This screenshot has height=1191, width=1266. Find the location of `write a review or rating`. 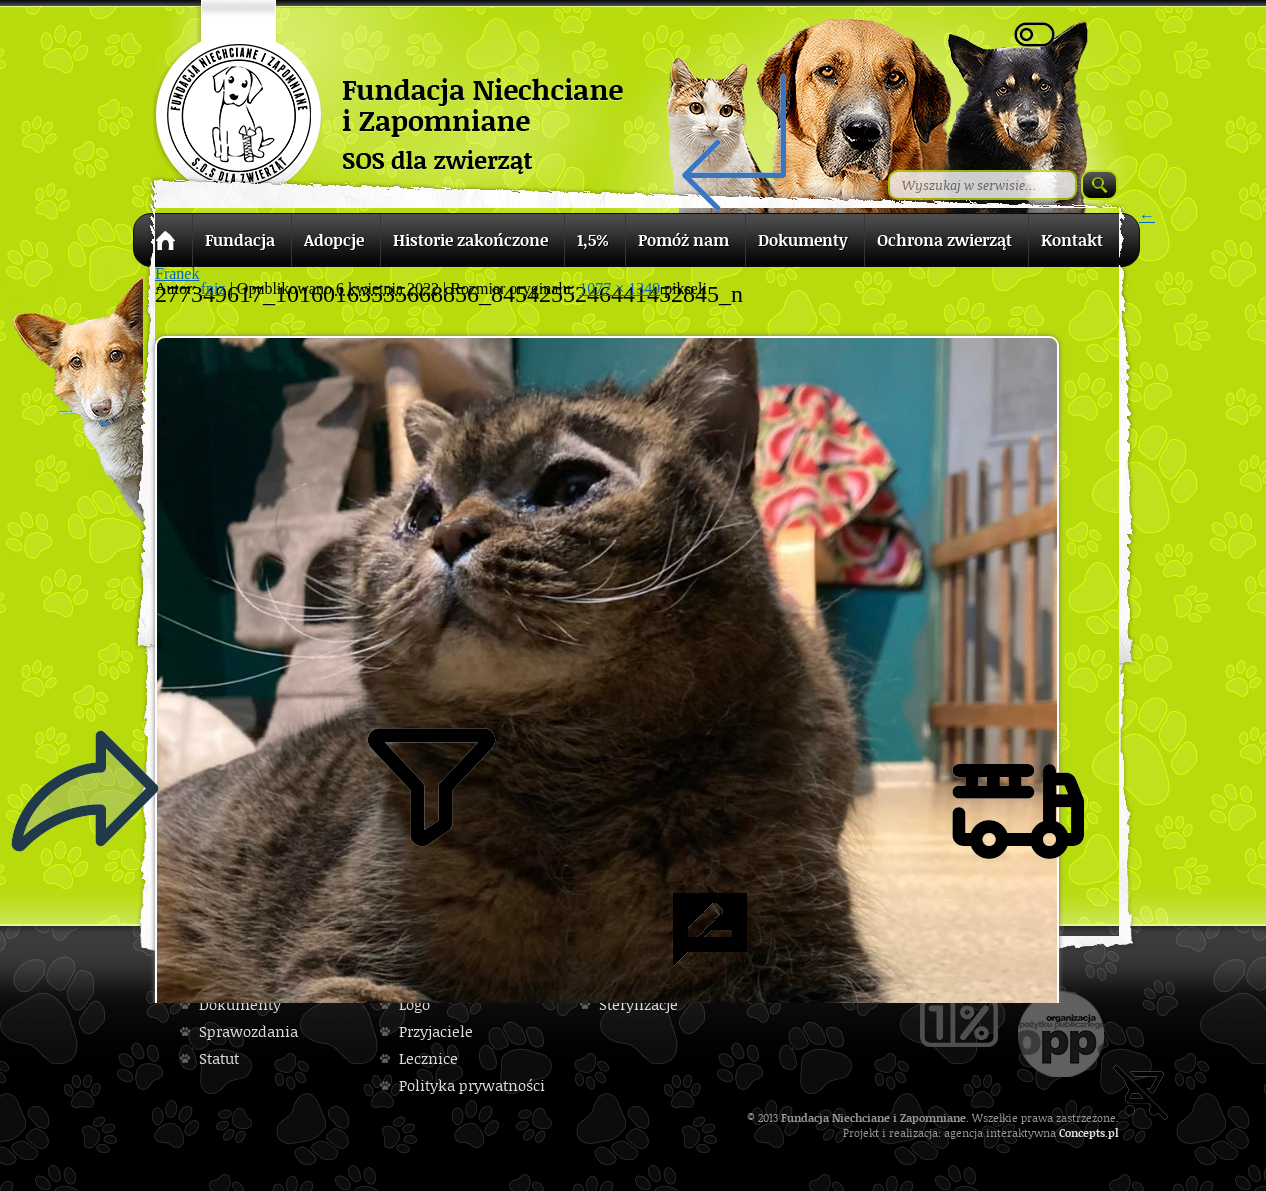

write a review or rating is located at coordinates (710, 930).